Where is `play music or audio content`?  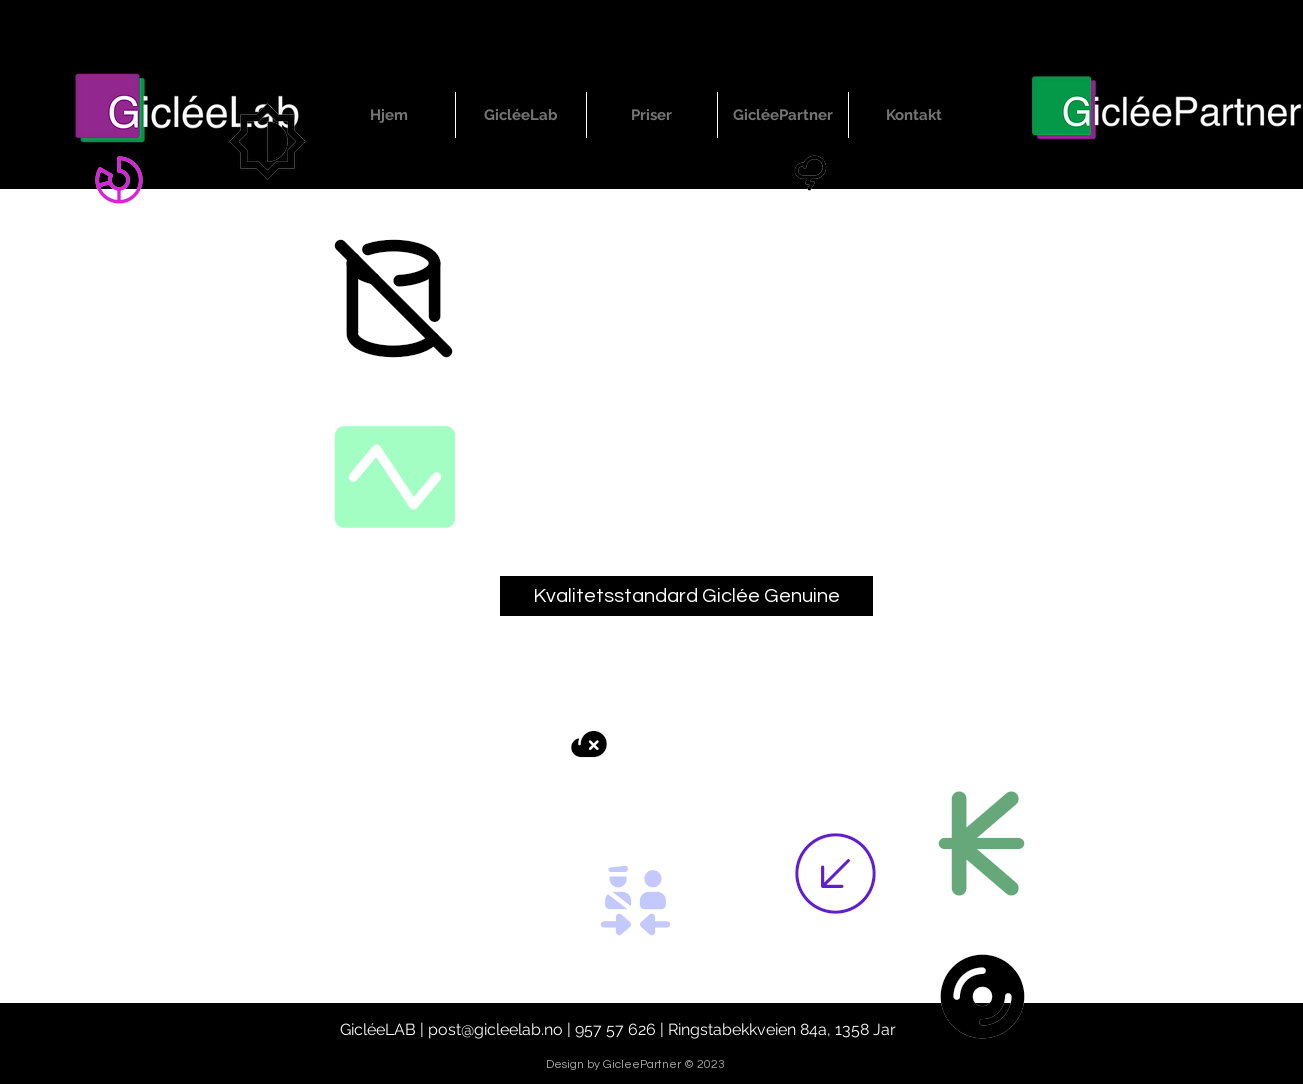
play music or audio content is located at coordinates (982, 996).